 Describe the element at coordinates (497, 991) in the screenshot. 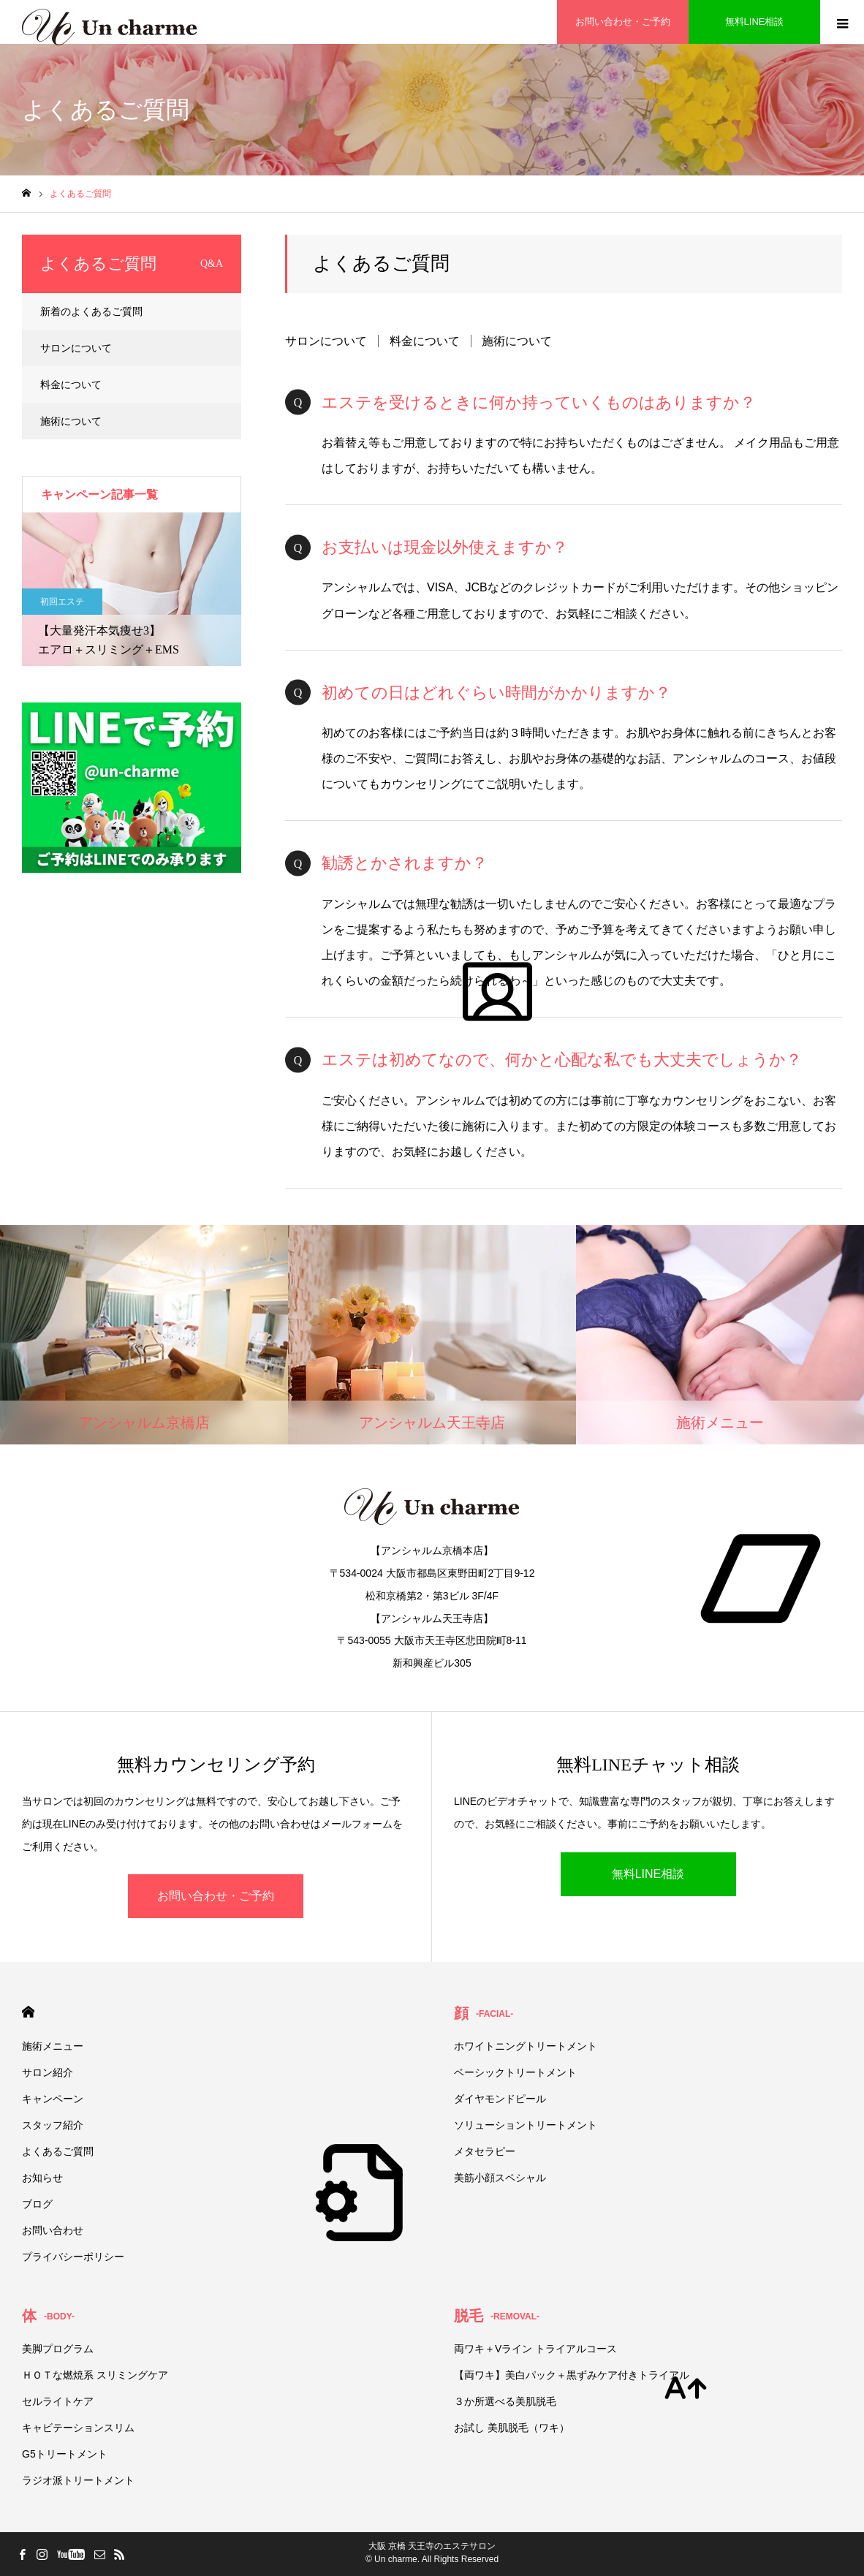

I see `view user profile card` at that location.